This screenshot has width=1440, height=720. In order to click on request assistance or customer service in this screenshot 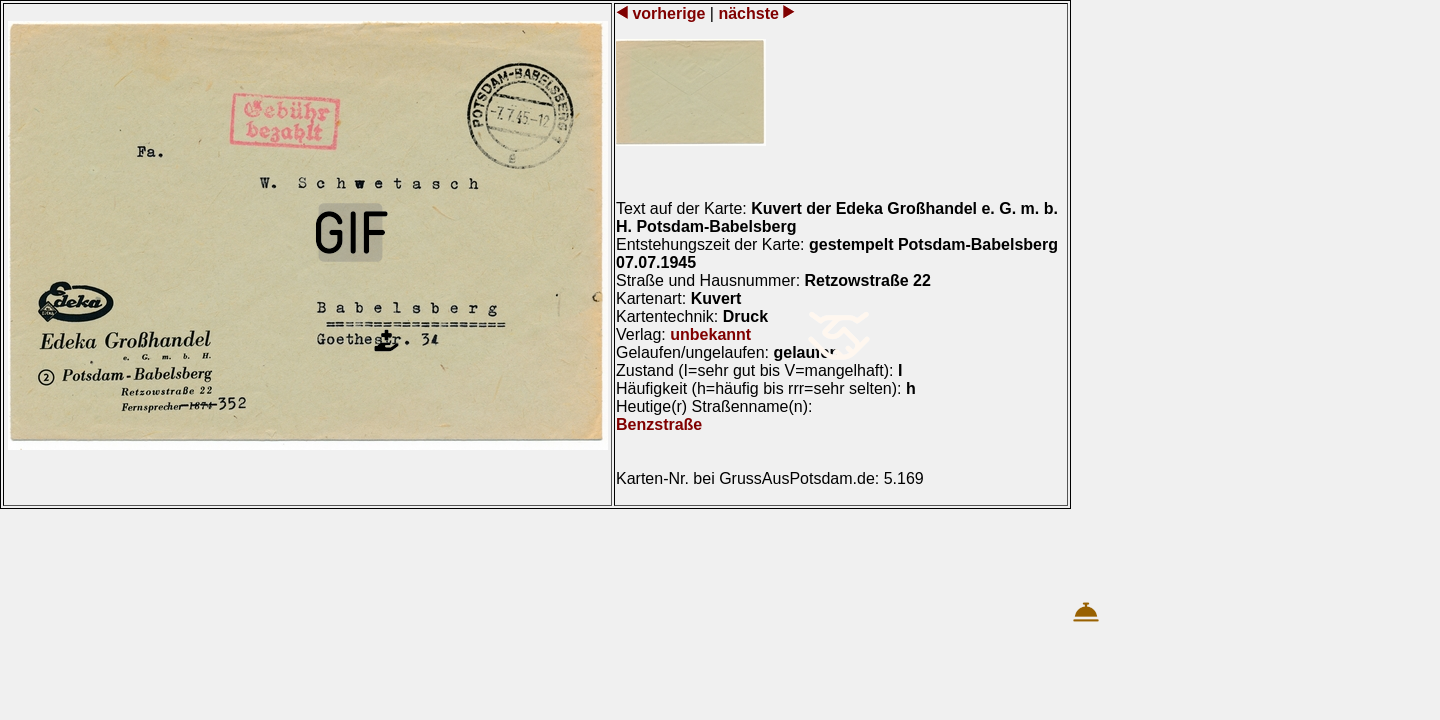, I will do `click(1086, 612)`.